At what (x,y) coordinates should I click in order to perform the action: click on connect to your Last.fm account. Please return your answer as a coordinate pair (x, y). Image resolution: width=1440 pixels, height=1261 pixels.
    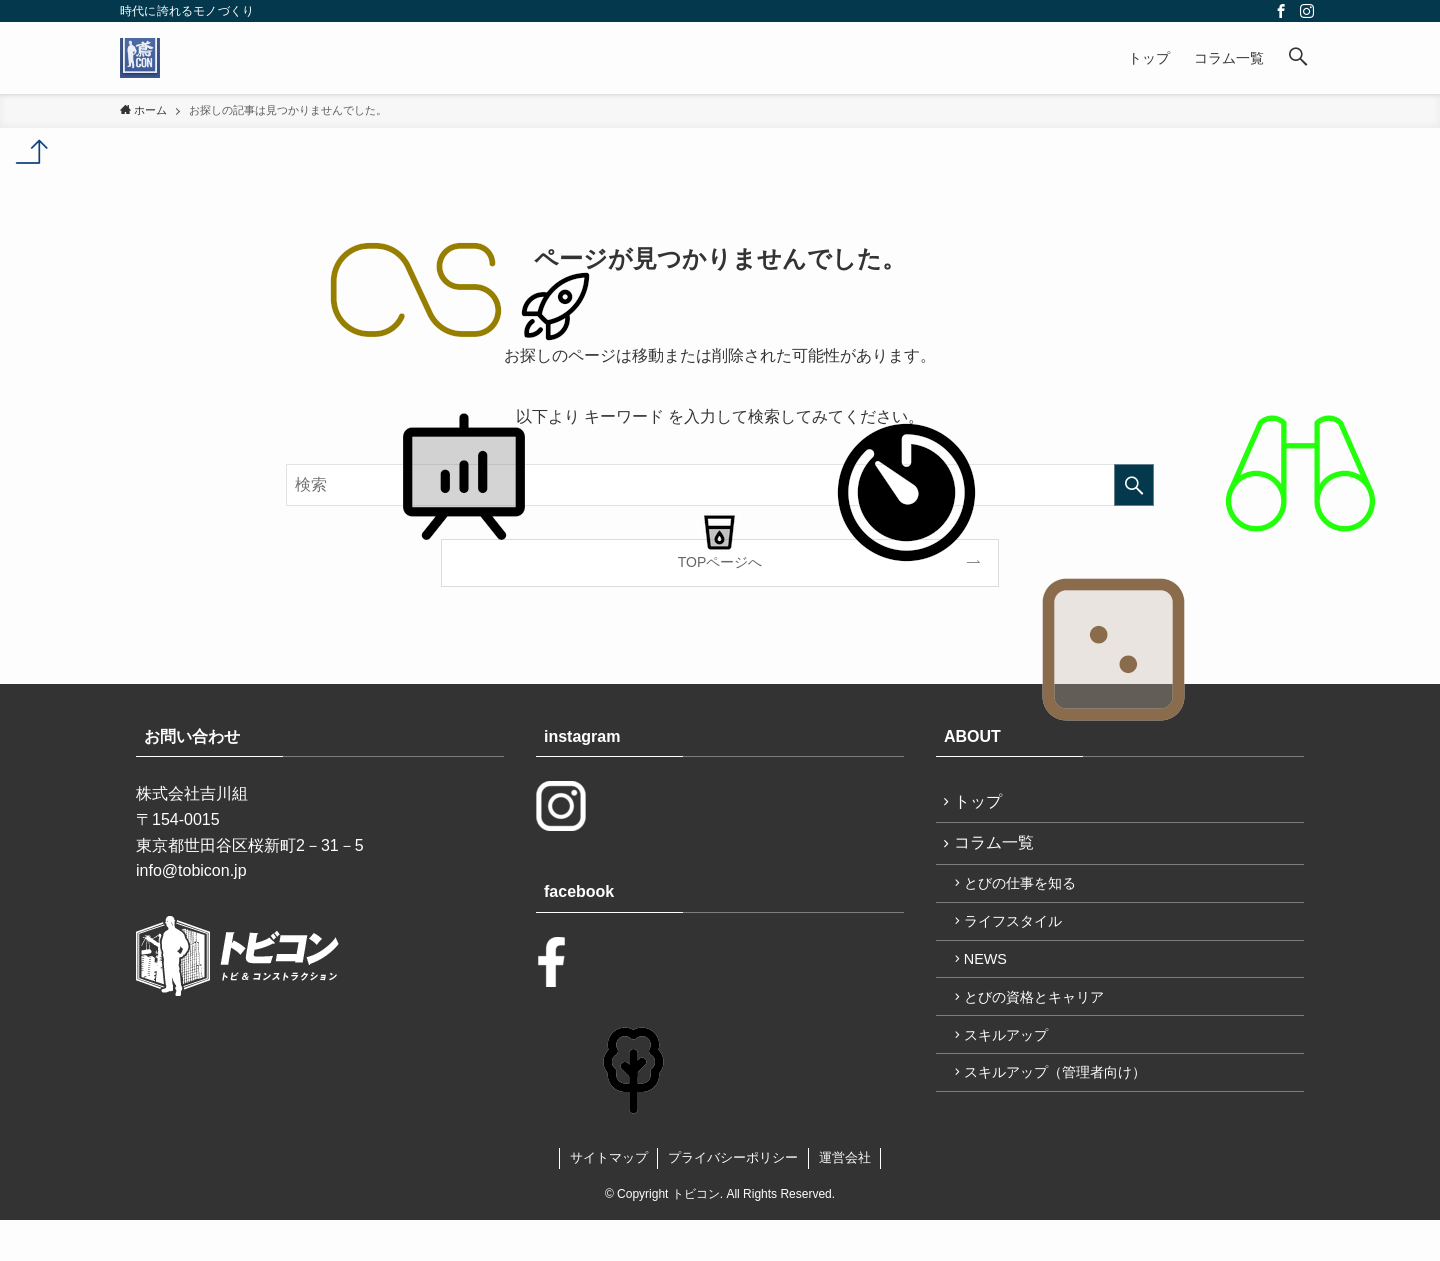
    Looking at the image, I should click on (416, 287).